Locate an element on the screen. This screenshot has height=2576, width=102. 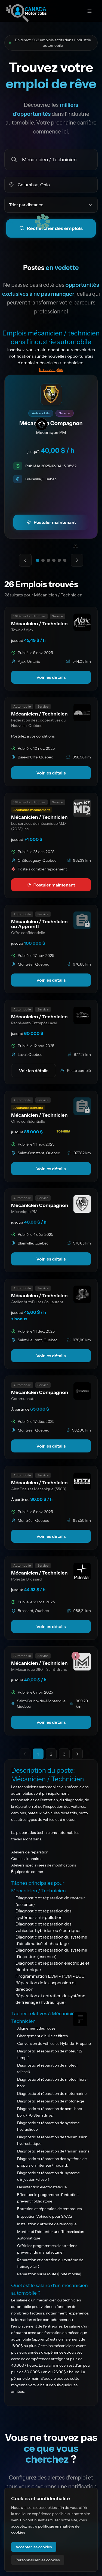
open the Nebula streaming app is located at coordinates (75, 547).